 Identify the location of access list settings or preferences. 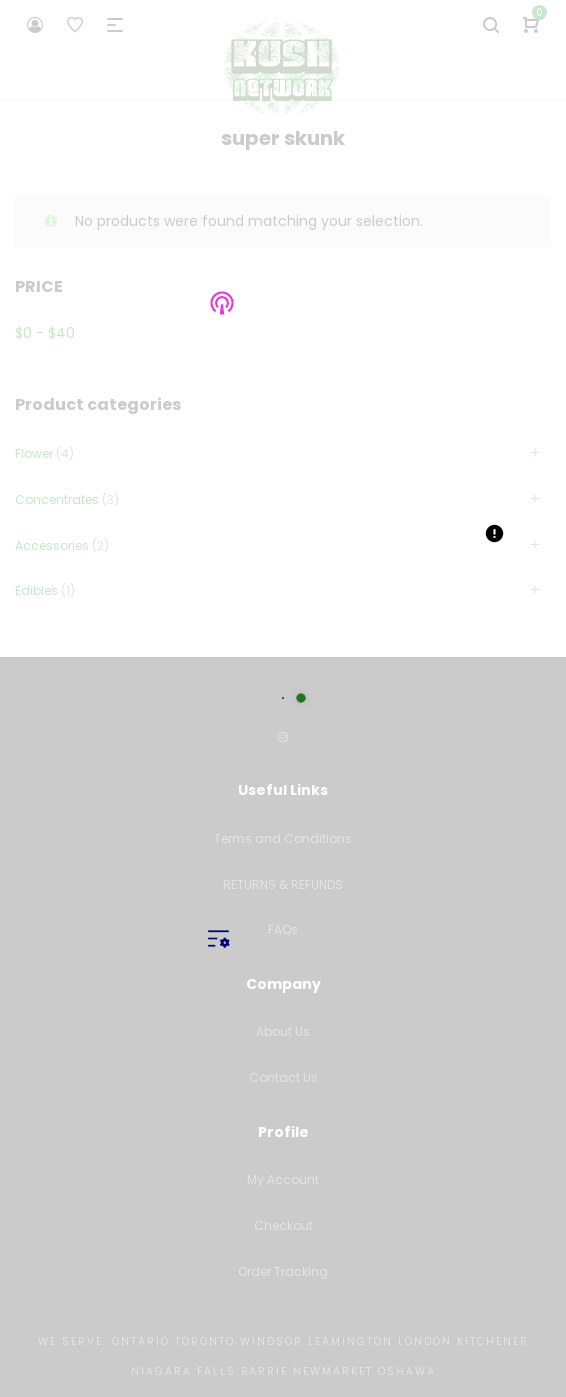
(218, 938).